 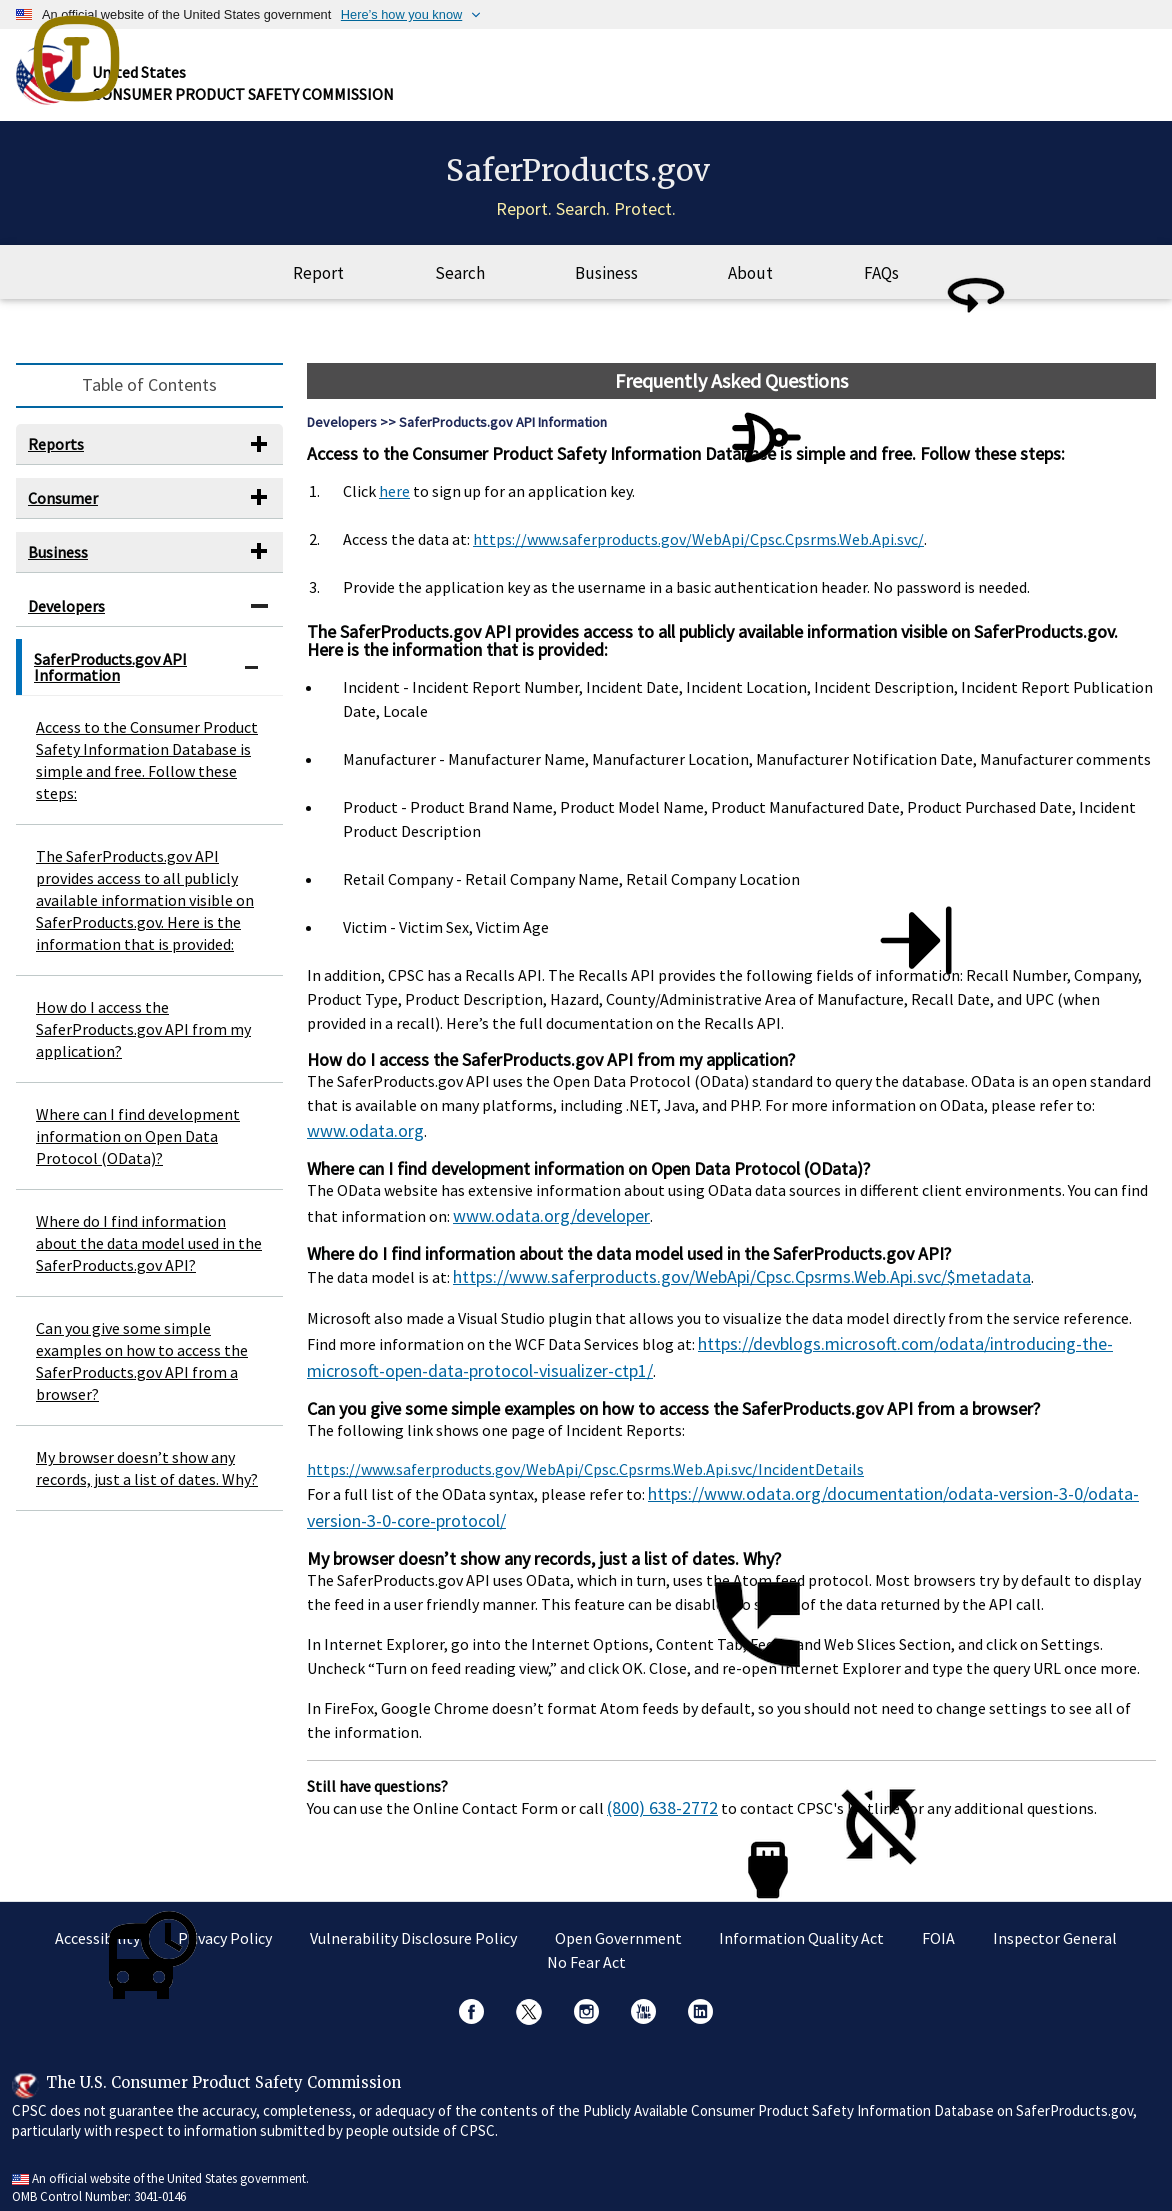 I want to click on view departure times for transit, so click(x=153, y=1955).